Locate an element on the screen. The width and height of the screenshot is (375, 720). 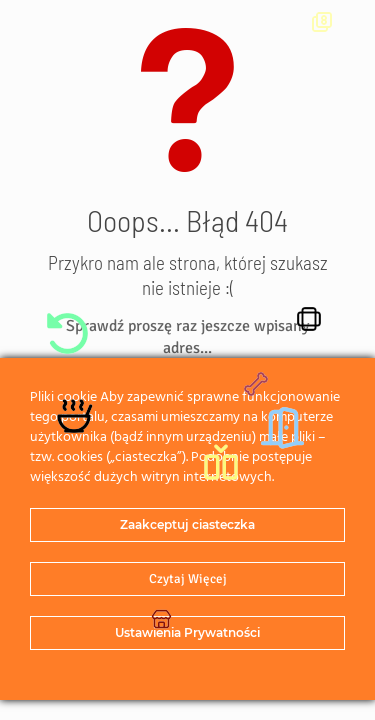
browse or open the store is located at coordinates (161, 619).